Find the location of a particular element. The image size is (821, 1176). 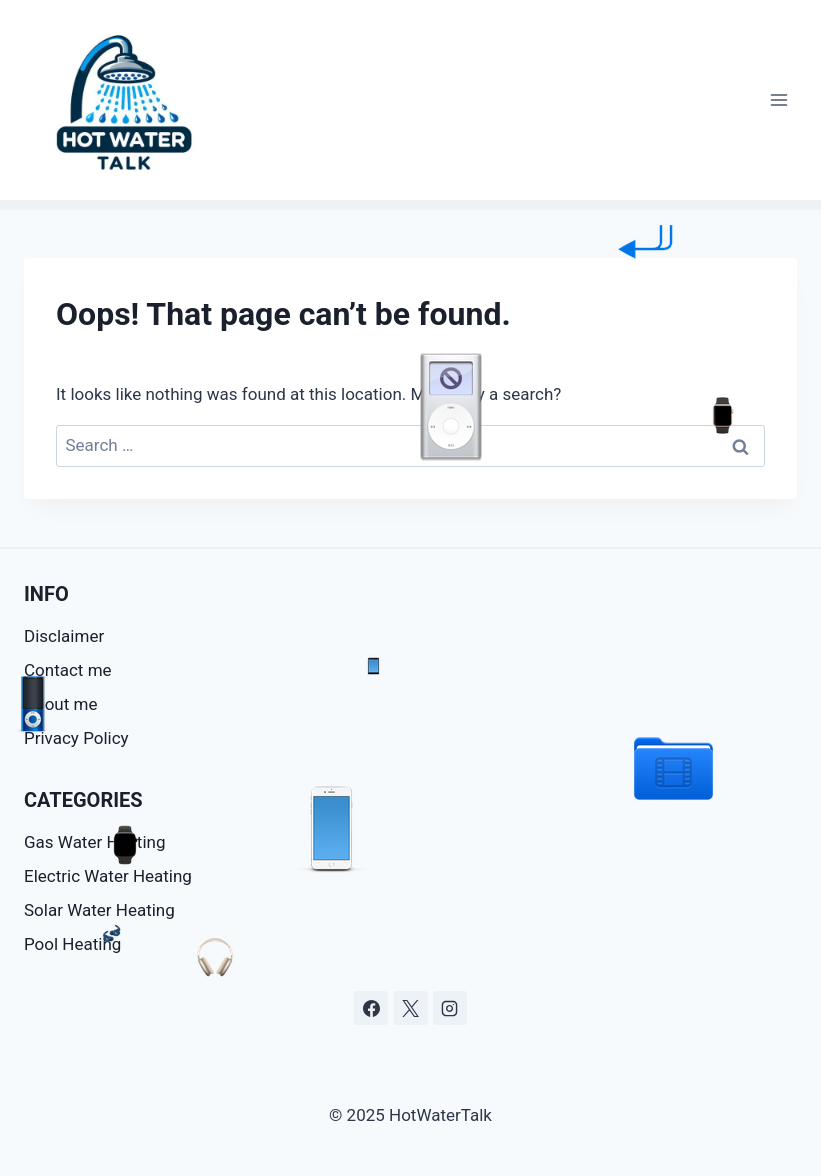

iPad mini device with cellular connectivity is located at coordinates (373, 664).